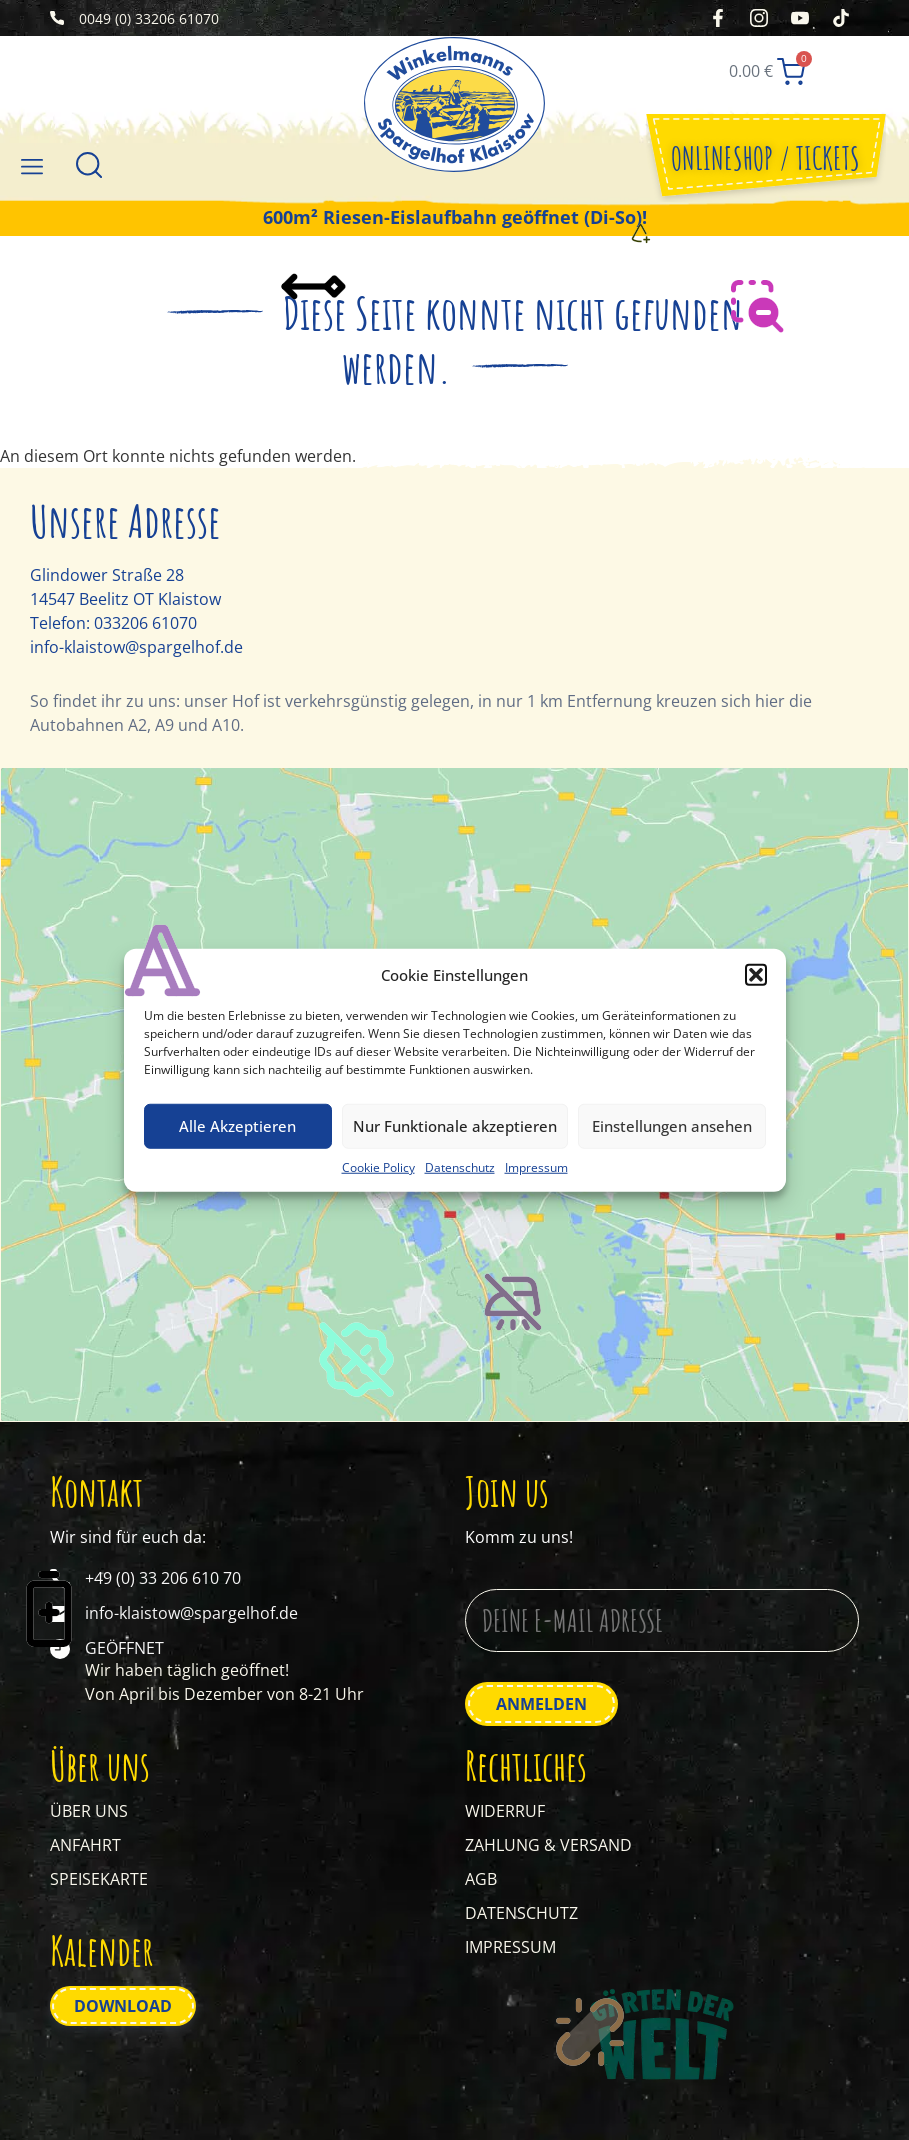 The image size is (909, 2140). Describe the element at coordinates (640, 233) in the screenshot. I see `add a new cone or marker` at that location.